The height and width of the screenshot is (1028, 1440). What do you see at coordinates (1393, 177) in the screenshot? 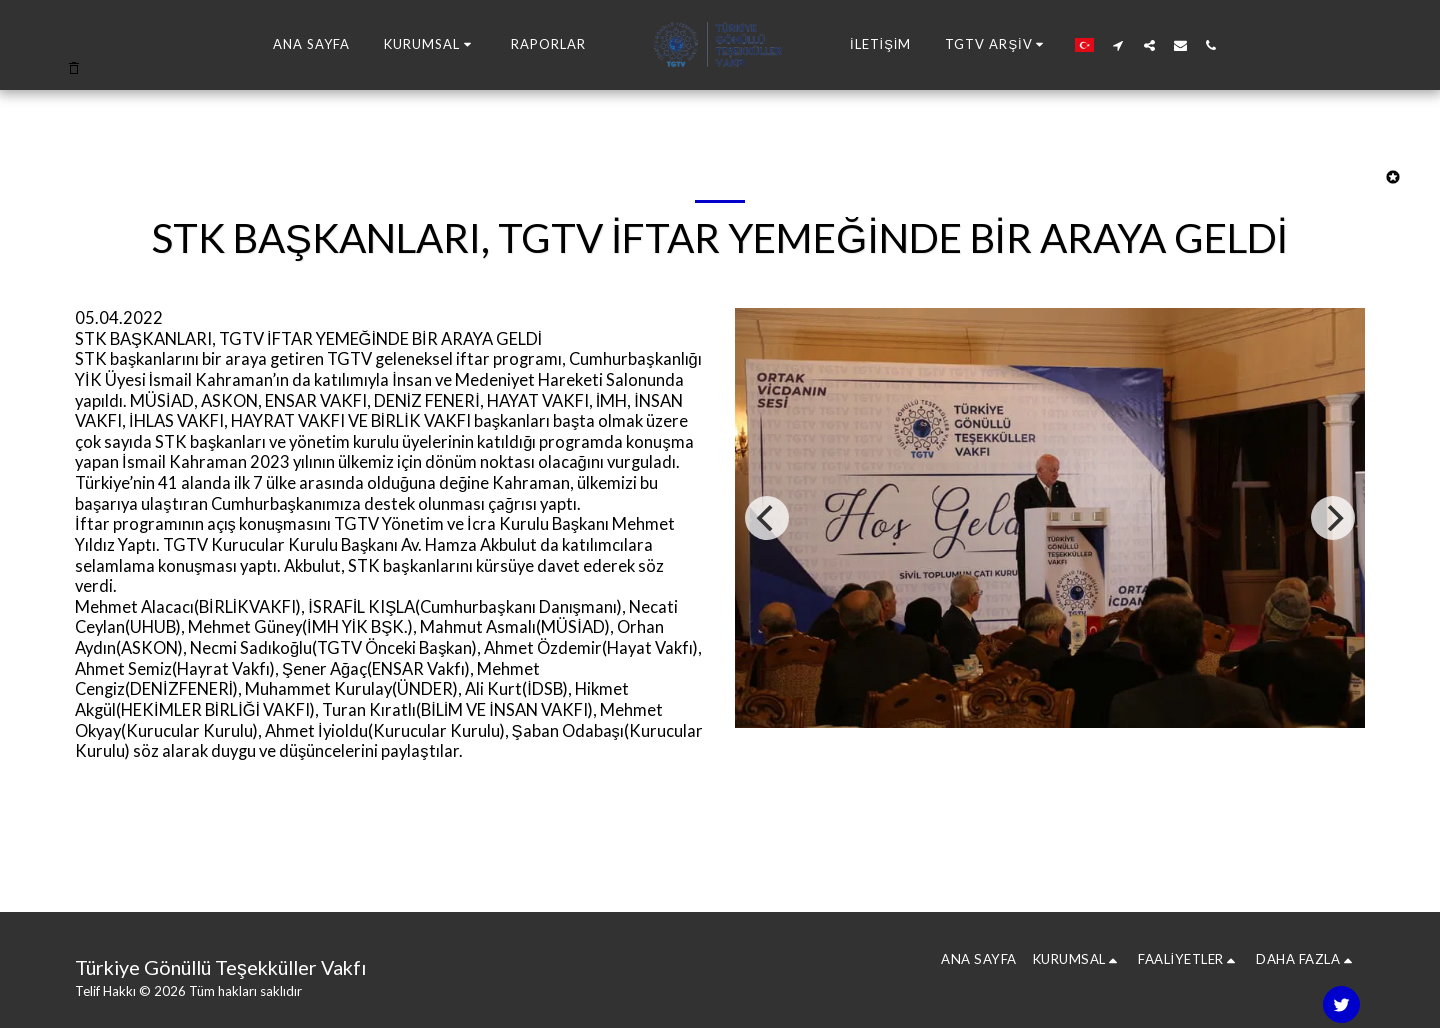
I see `mark item as favorite` at bounding box center [1393, 177].